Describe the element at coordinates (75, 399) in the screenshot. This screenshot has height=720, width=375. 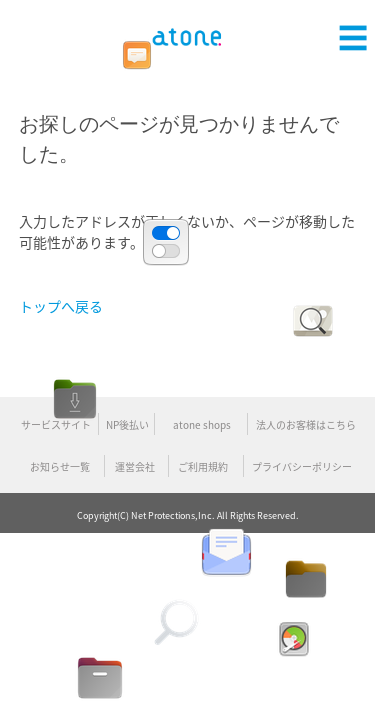
I see `open your downloads folder` at that location.